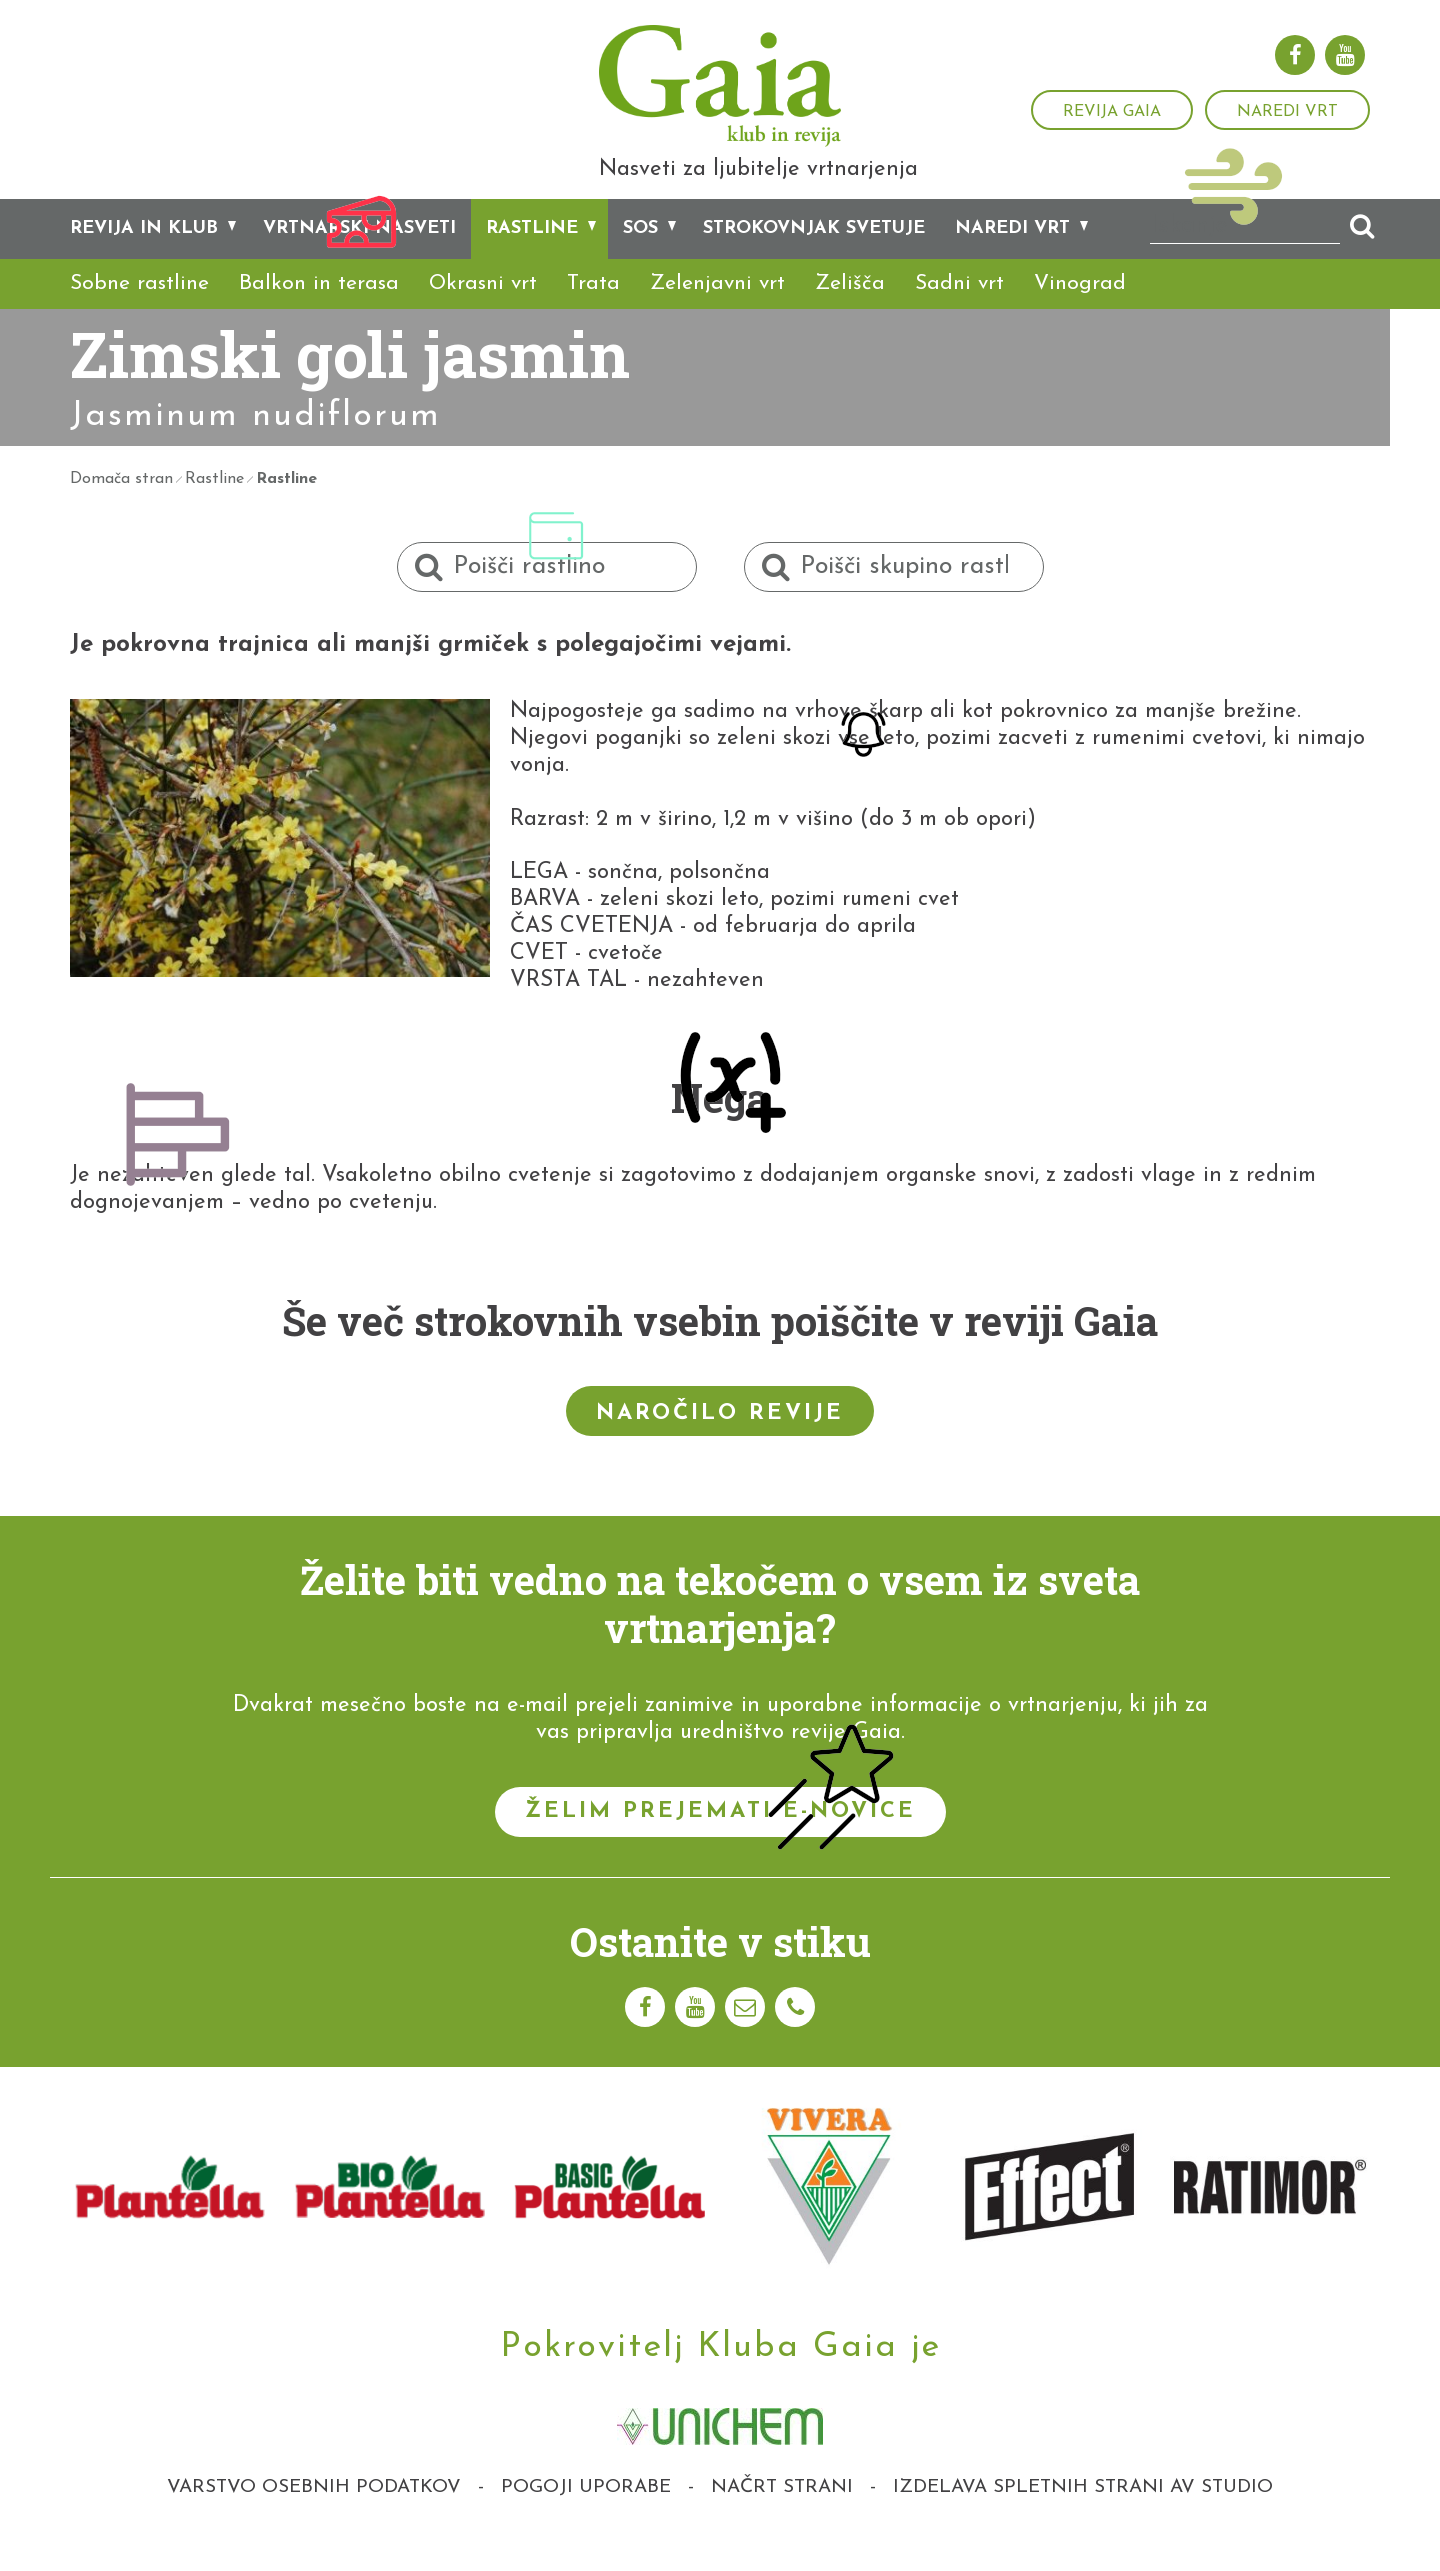 The height and width of the screenshot is (2571, 1440). What do you see at coordinates (730, 1077) in the screenshot?
I see `add a new variable` at bounding box center [730, 1077].